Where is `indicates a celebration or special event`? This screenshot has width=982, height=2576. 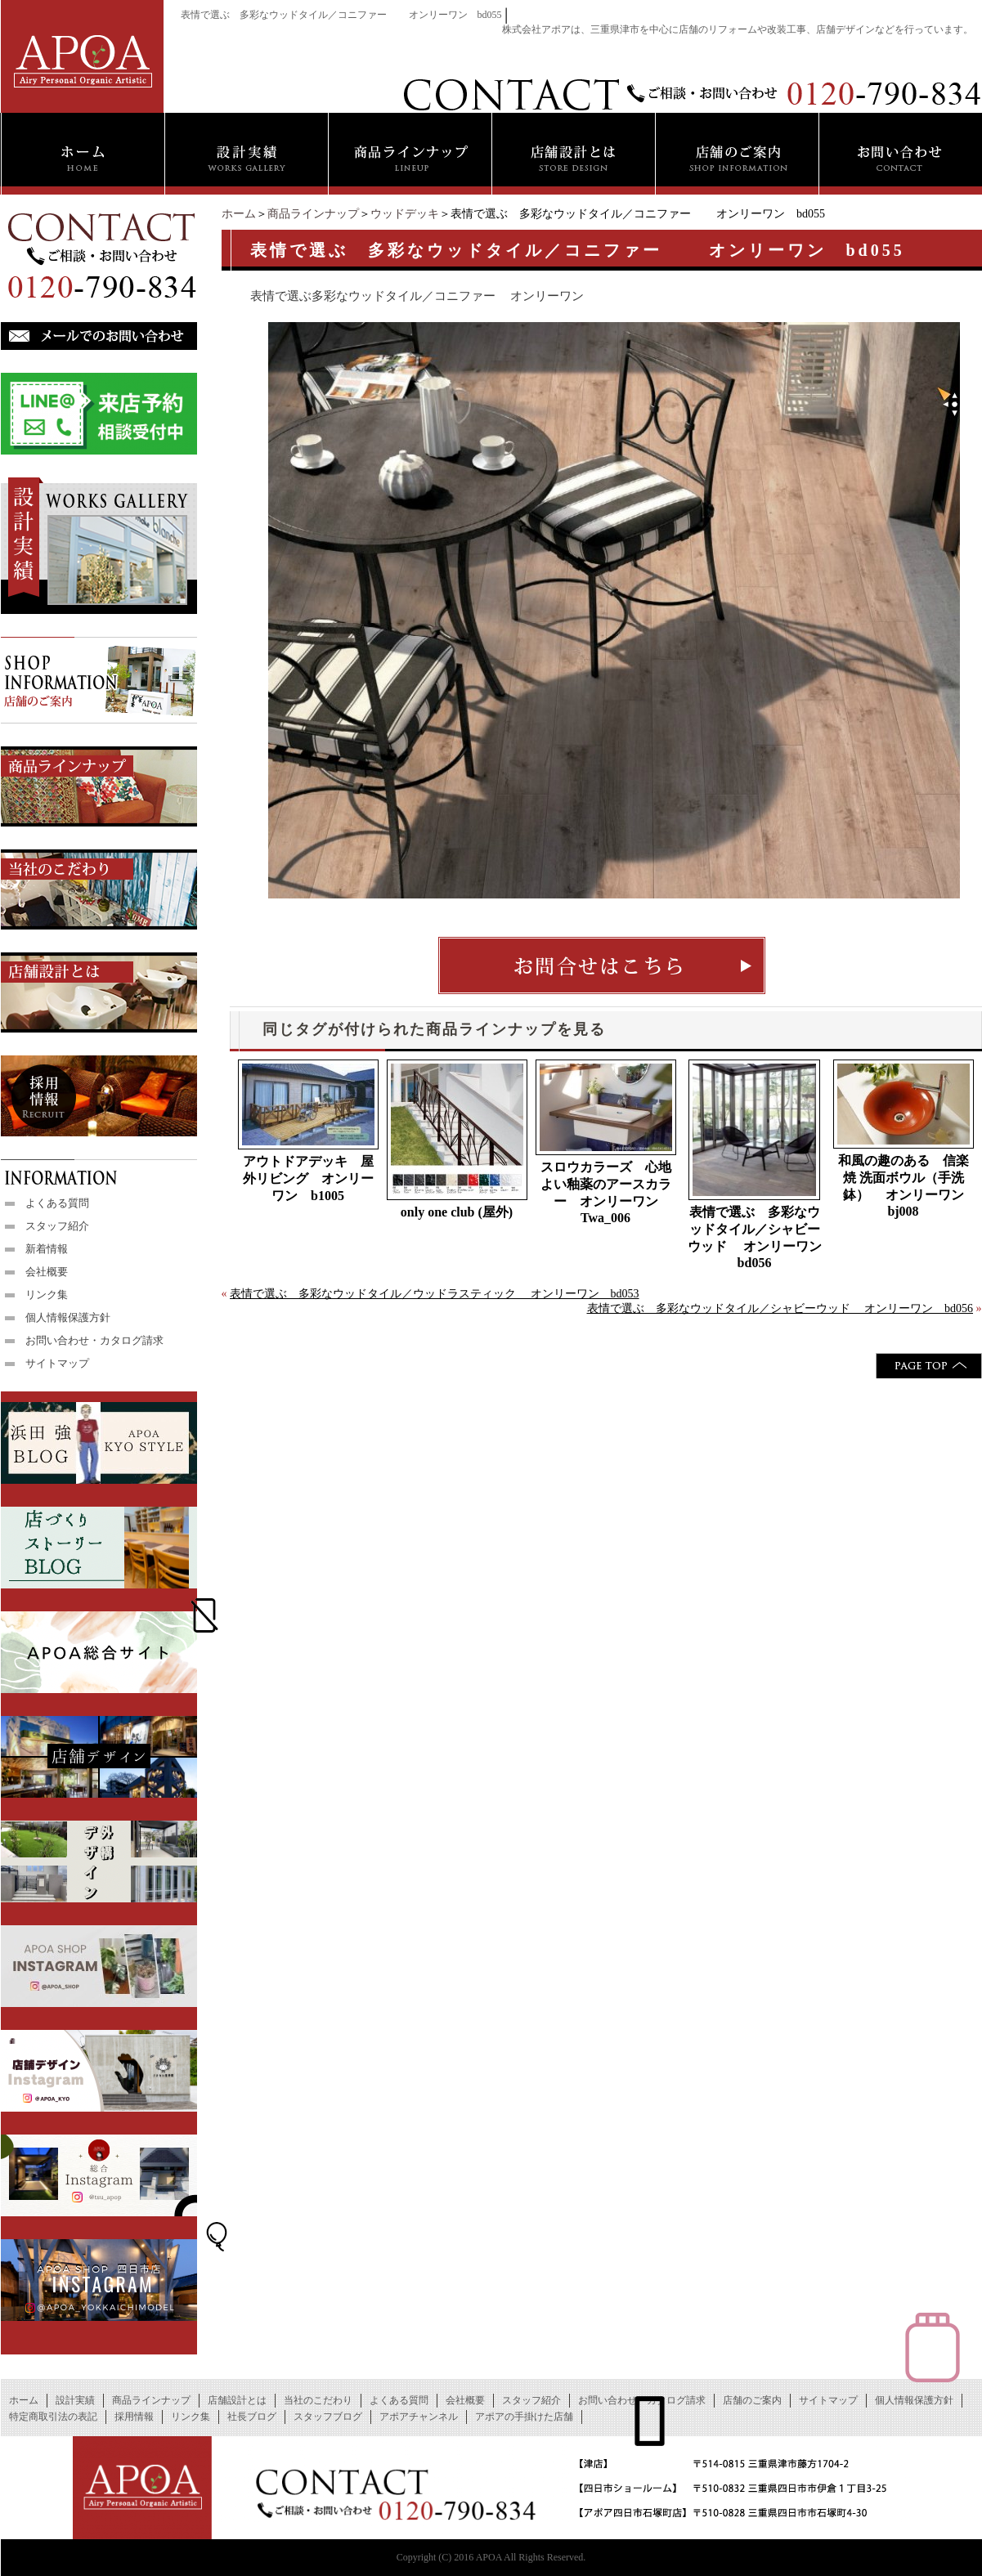 indicates a celebration or special event is located at coordinates (217, 2237).